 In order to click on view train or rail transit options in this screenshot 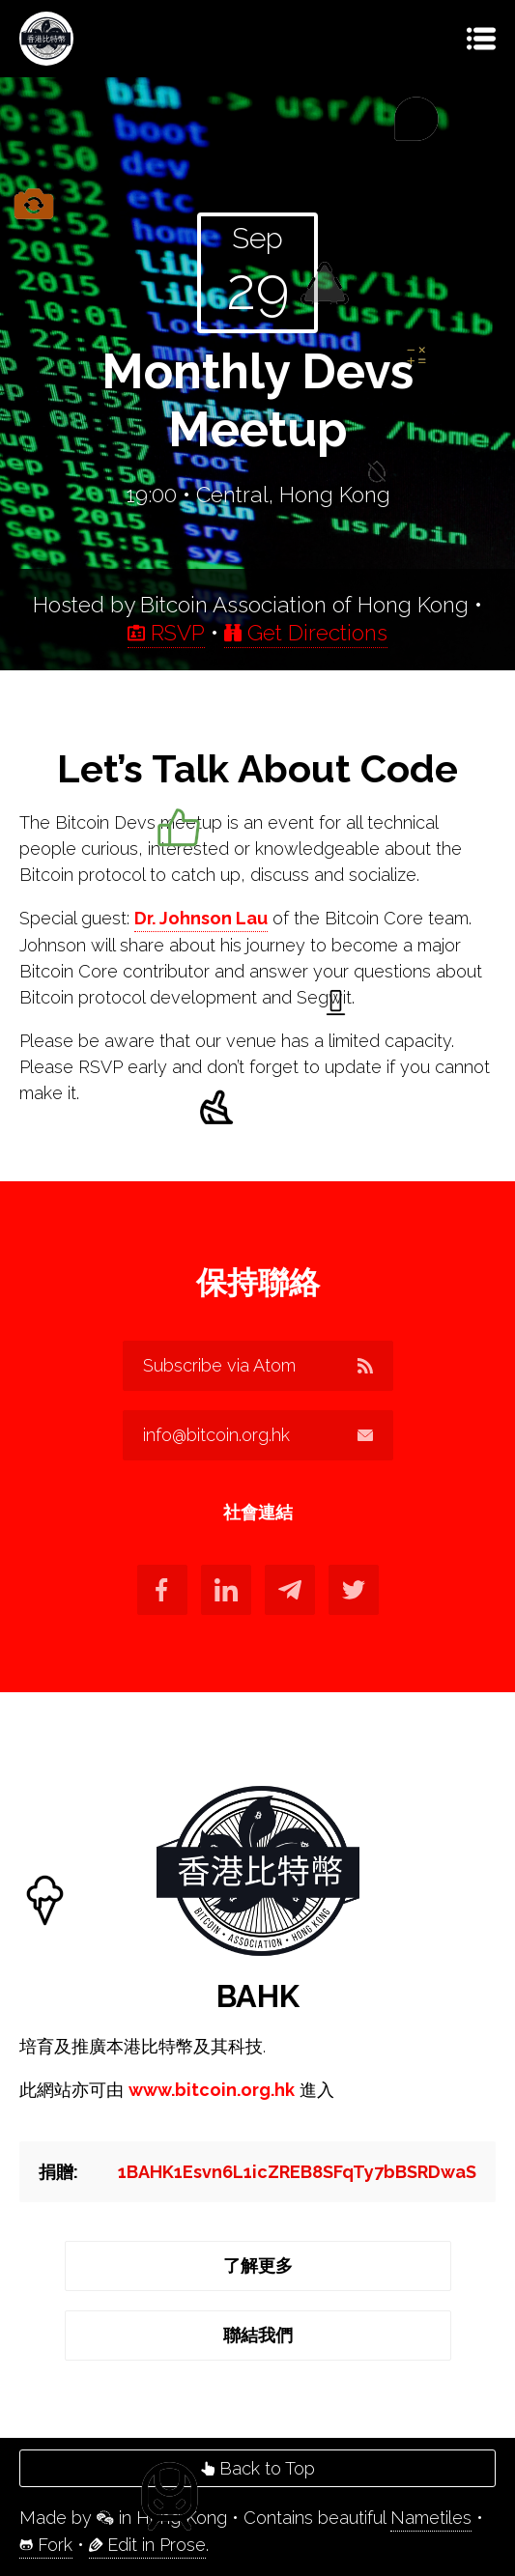, I will do `click(169, 2496)`.